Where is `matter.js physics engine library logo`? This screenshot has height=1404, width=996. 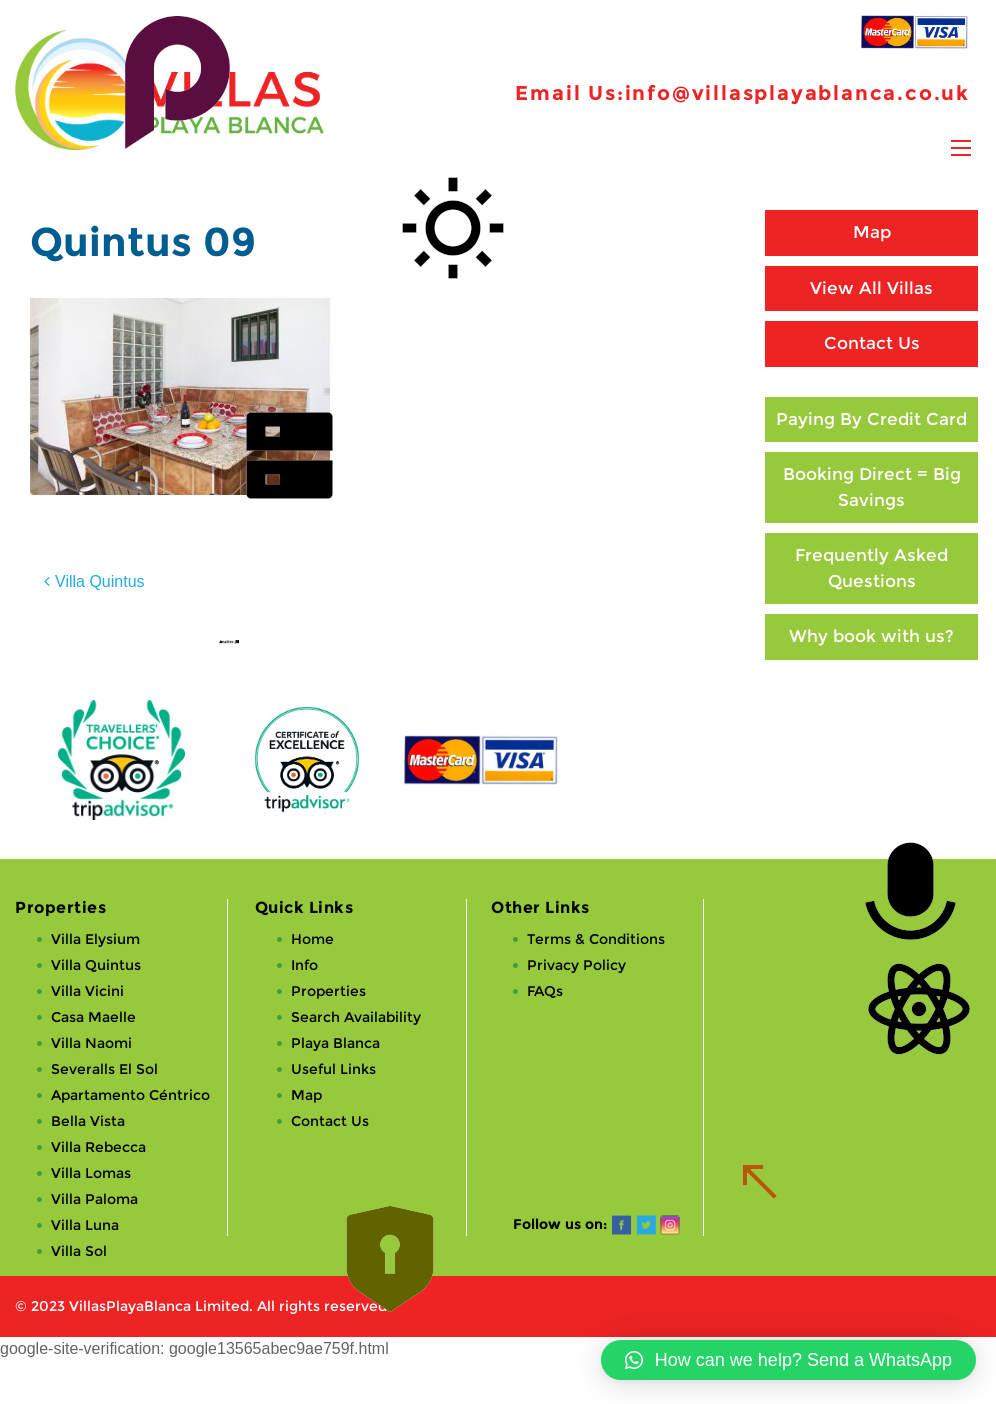
matter.js physics engine library logo is located at coordinates (229, 642).